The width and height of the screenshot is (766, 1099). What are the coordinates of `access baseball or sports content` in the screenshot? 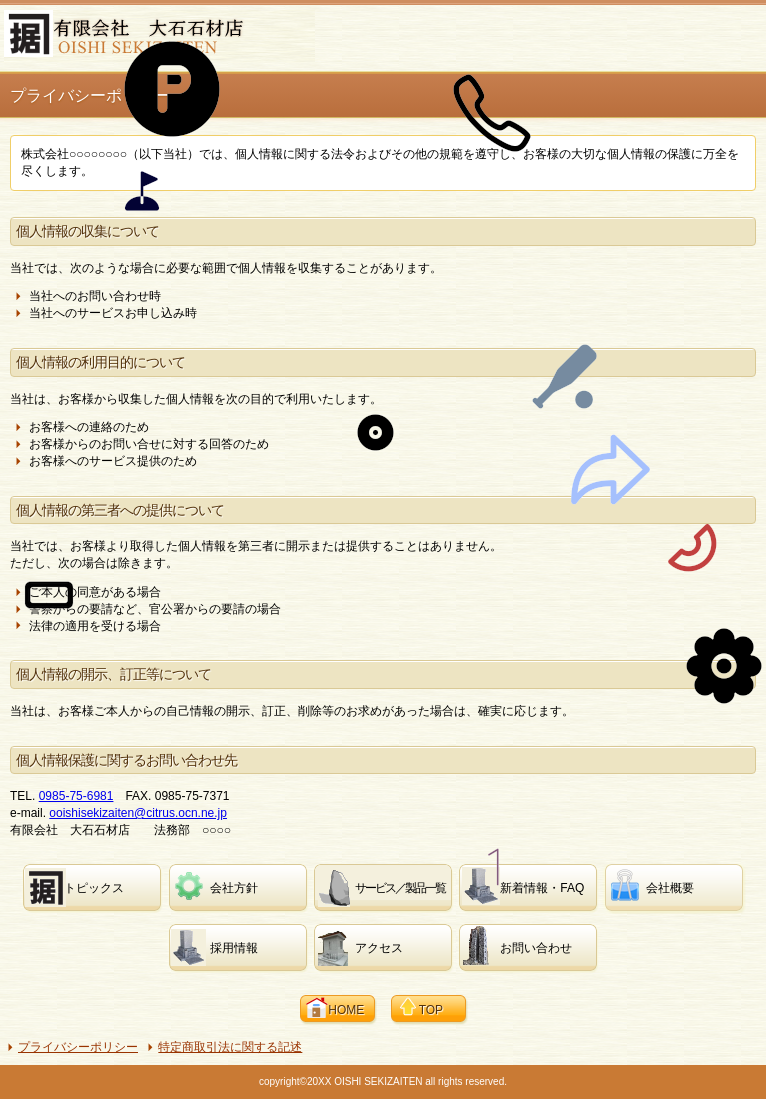 It's located at (564, 376).